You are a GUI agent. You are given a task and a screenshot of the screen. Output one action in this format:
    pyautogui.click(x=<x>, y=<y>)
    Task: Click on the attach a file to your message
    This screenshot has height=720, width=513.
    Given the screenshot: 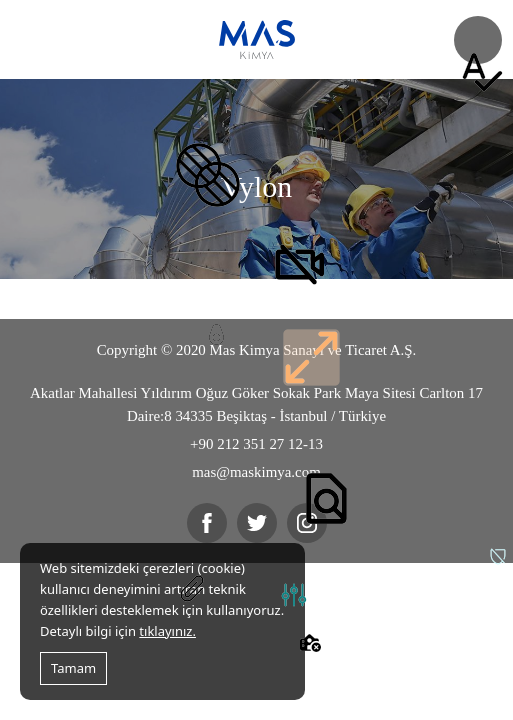 What is the action you would take?
    pyautogui.click(x=192, y=588)
    